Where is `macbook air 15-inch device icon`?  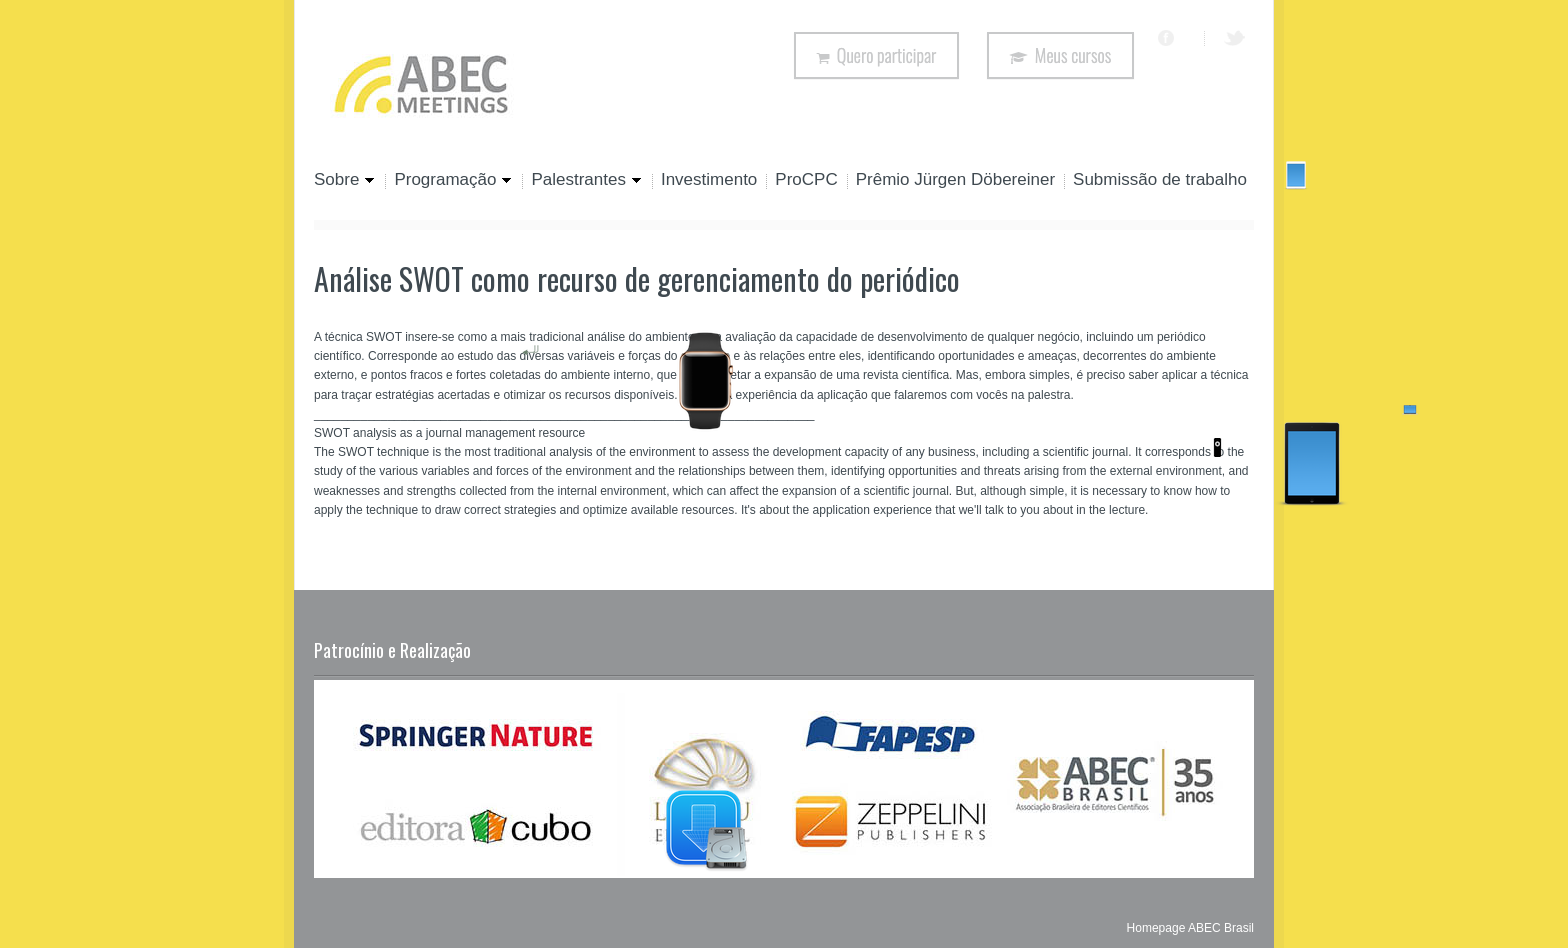
macbook air 15-inch device icon is located at coordinates (1410, 409).